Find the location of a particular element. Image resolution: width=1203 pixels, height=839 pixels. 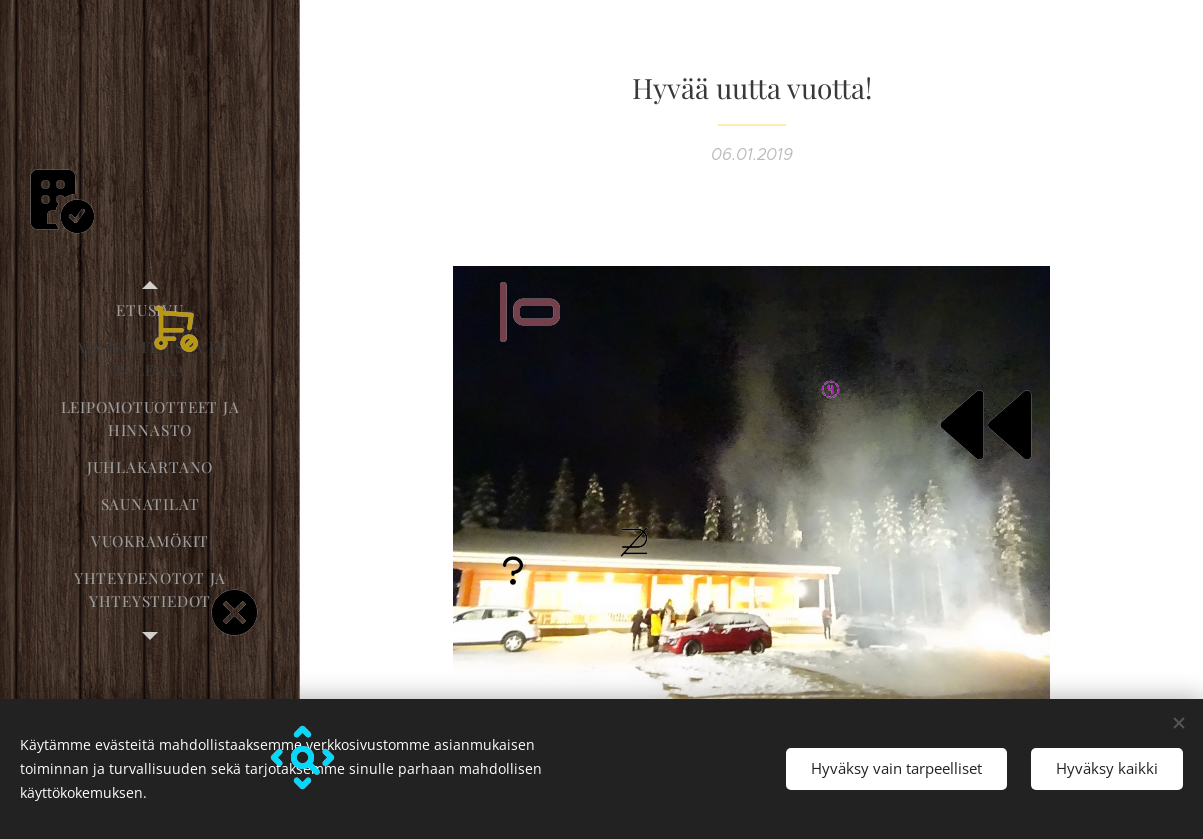

align selected elements to the left is located at coordinates (530, 312).